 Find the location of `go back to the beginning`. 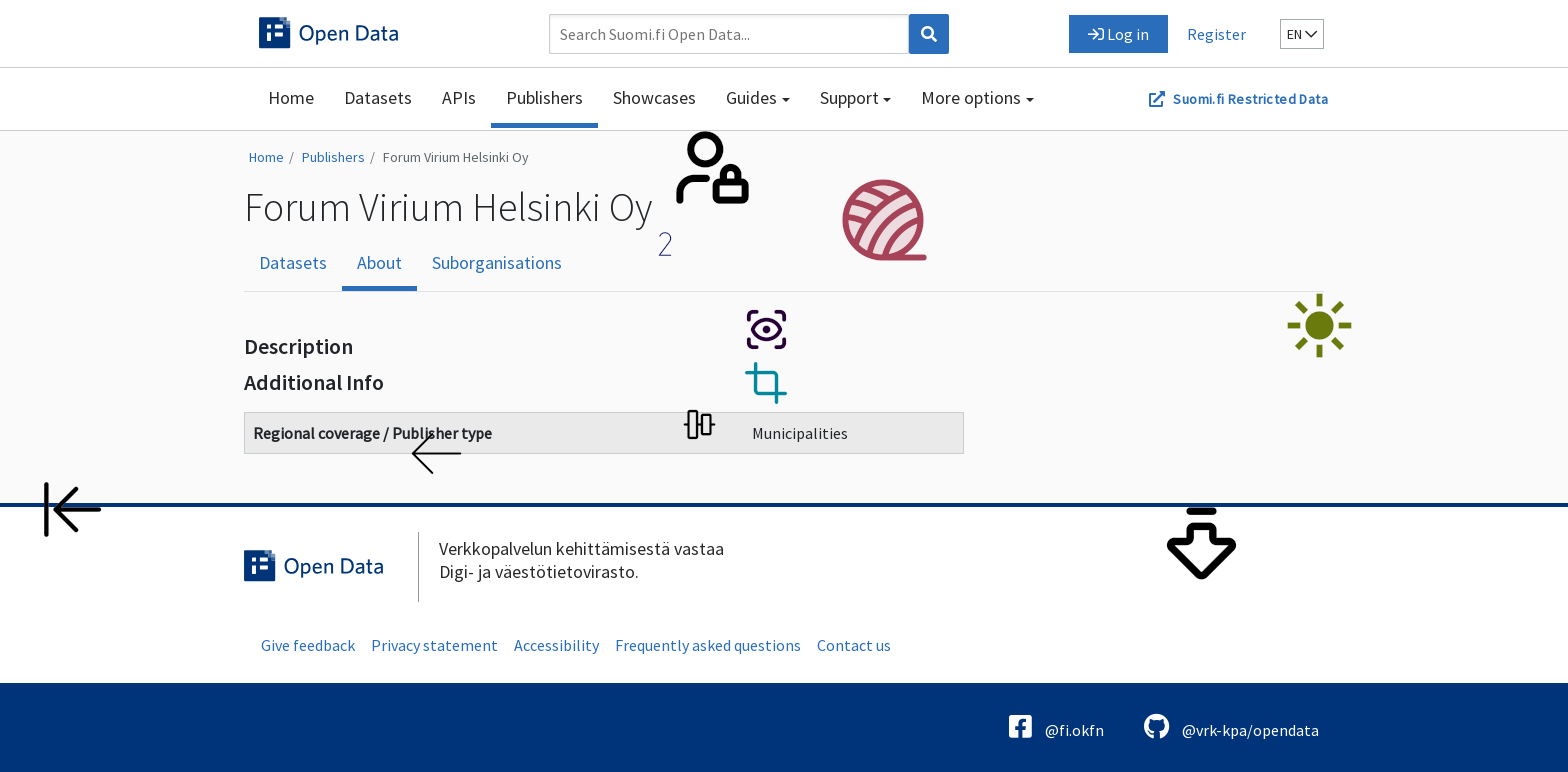

go back to the beginning is located at coordinates (71, 509).